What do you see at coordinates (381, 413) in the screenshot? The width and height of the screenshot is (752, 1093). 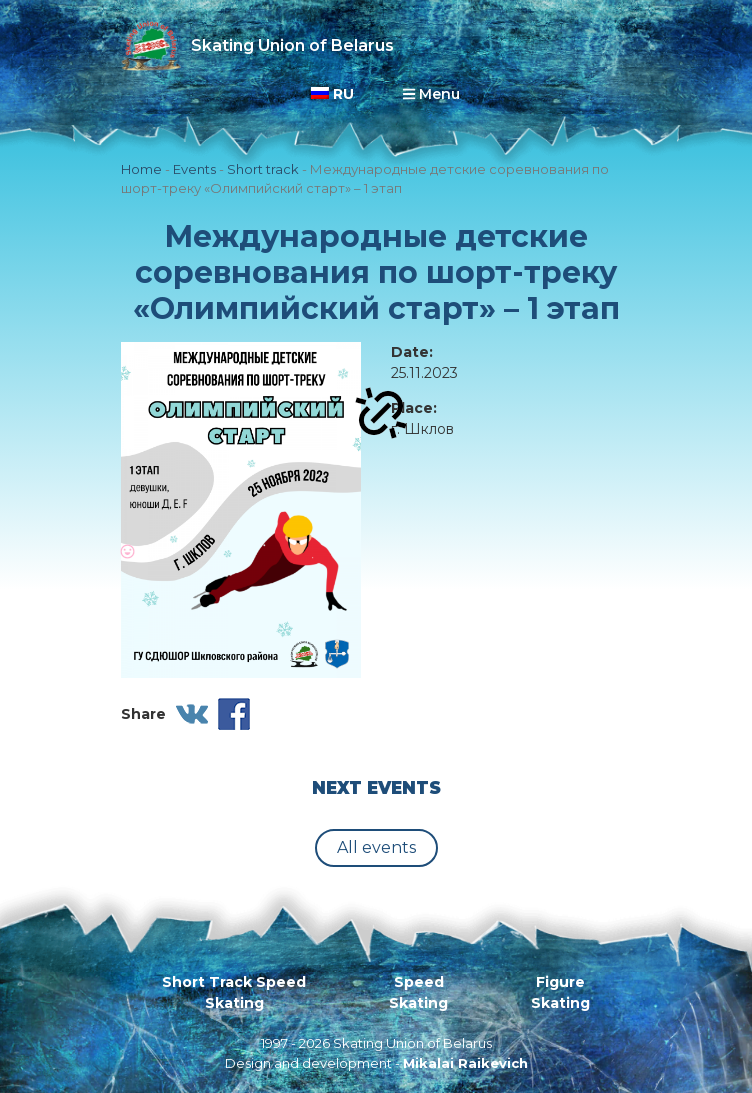 I see `unlink or break a connected URL` at bounding box center [381, 413].